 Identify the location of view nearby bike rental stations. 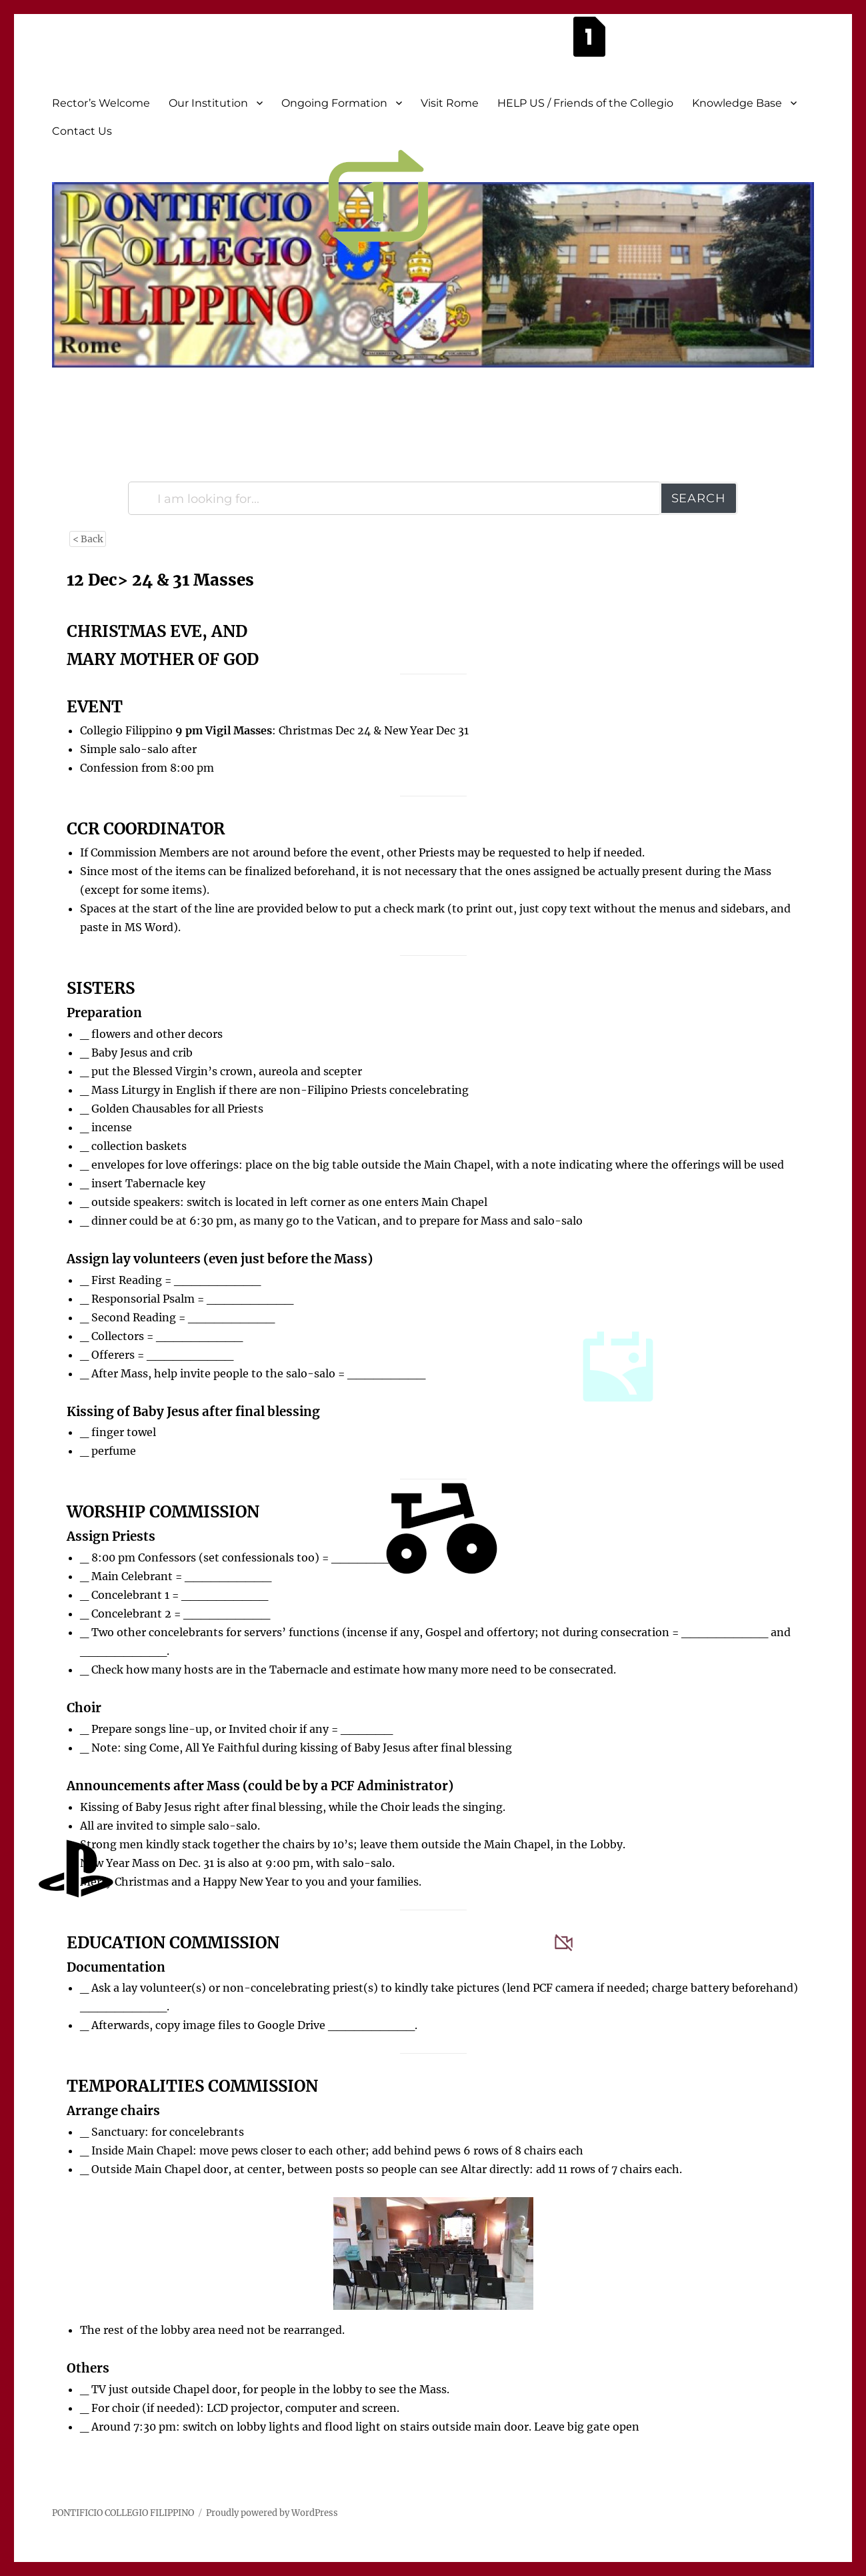
(441, 1528).